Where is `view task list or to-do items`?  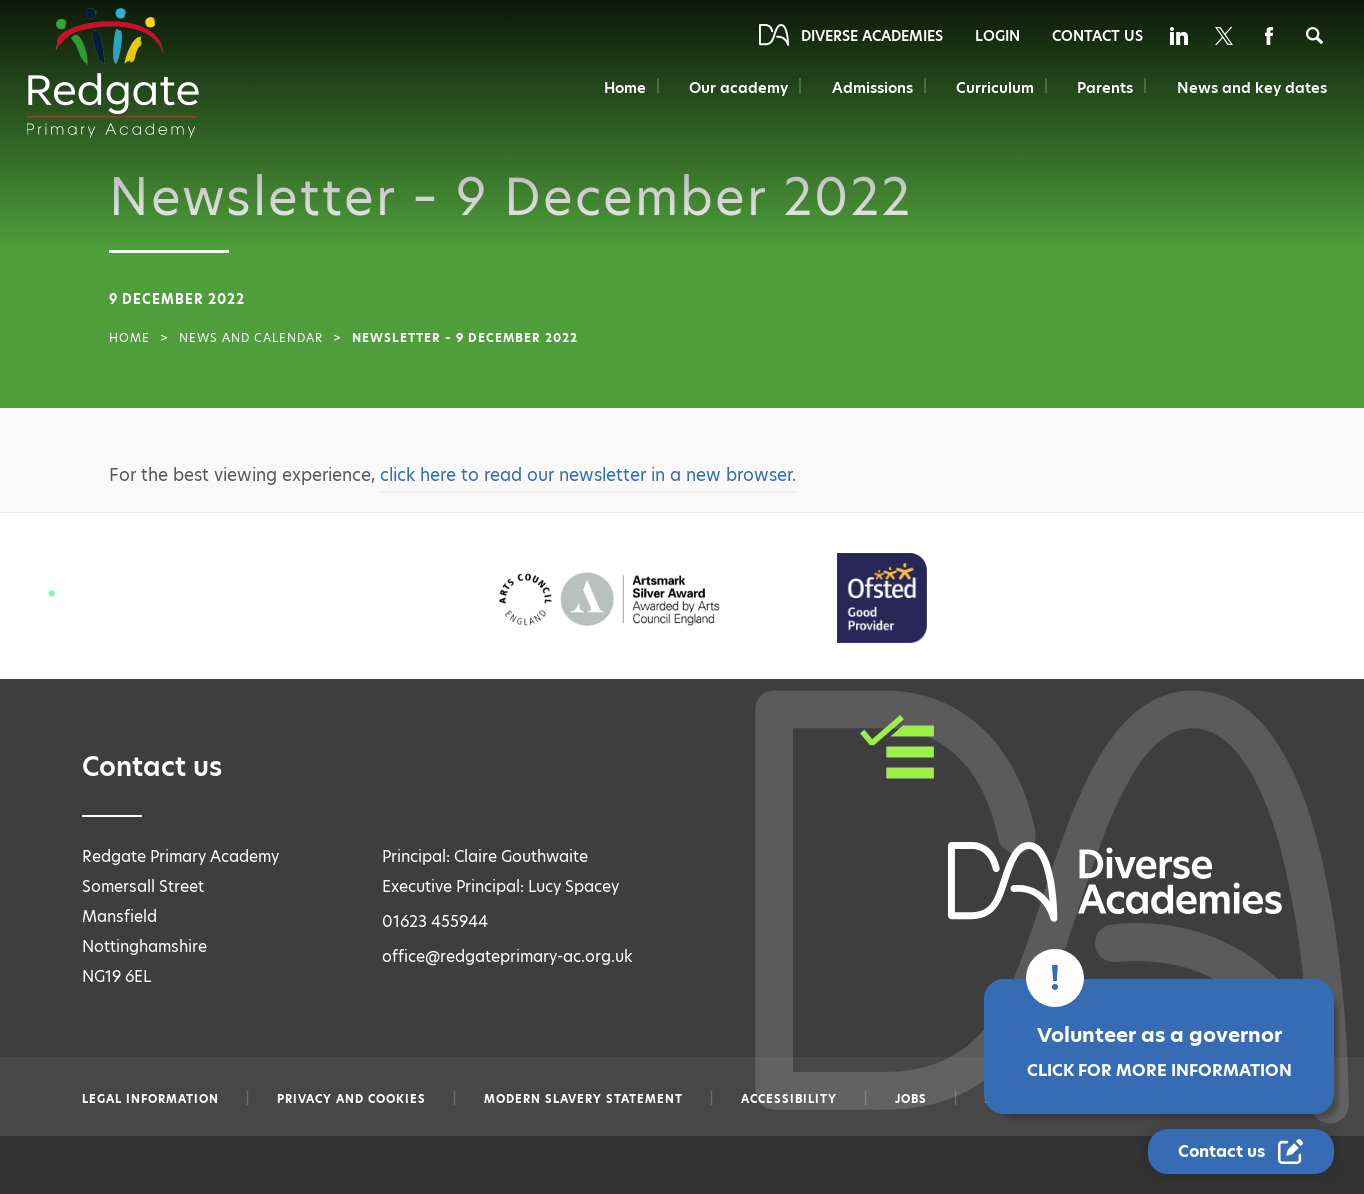
view task list or to-do items is located at coordinates (897, 752).